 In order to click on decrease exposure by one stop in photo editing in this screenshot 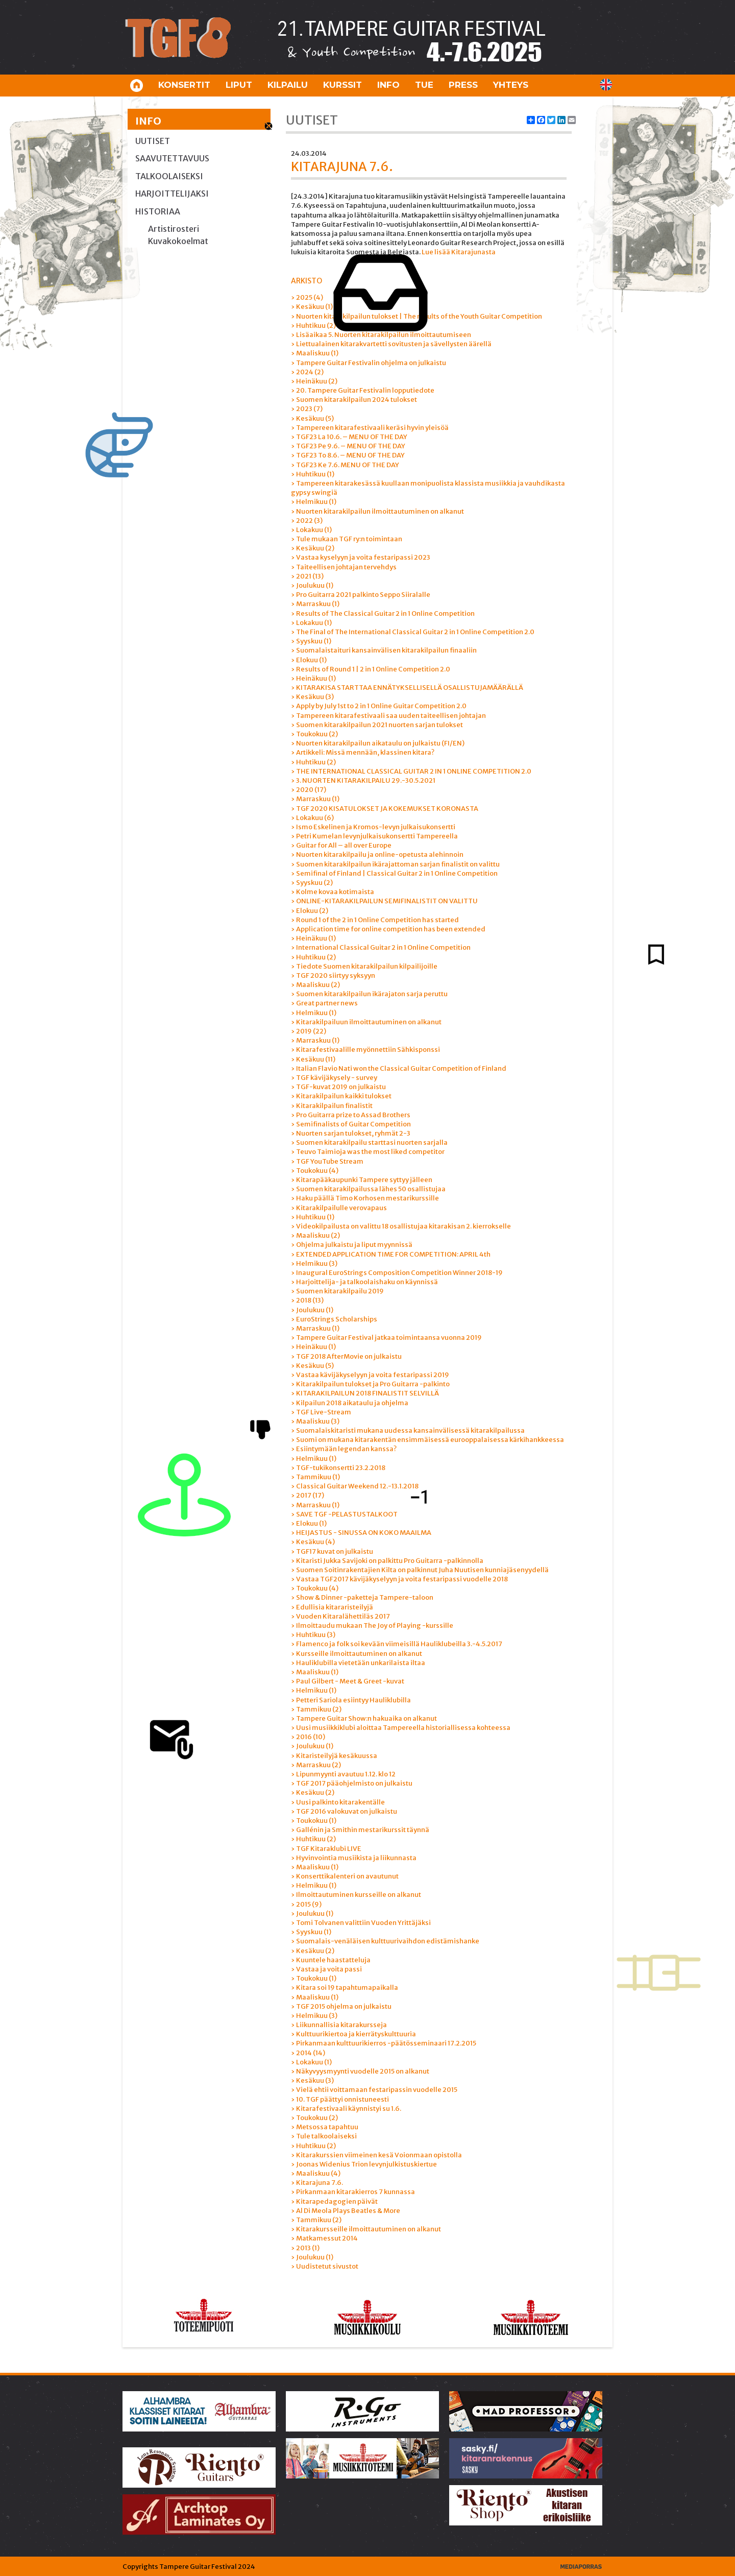, I will do `click(419, 1497)`.